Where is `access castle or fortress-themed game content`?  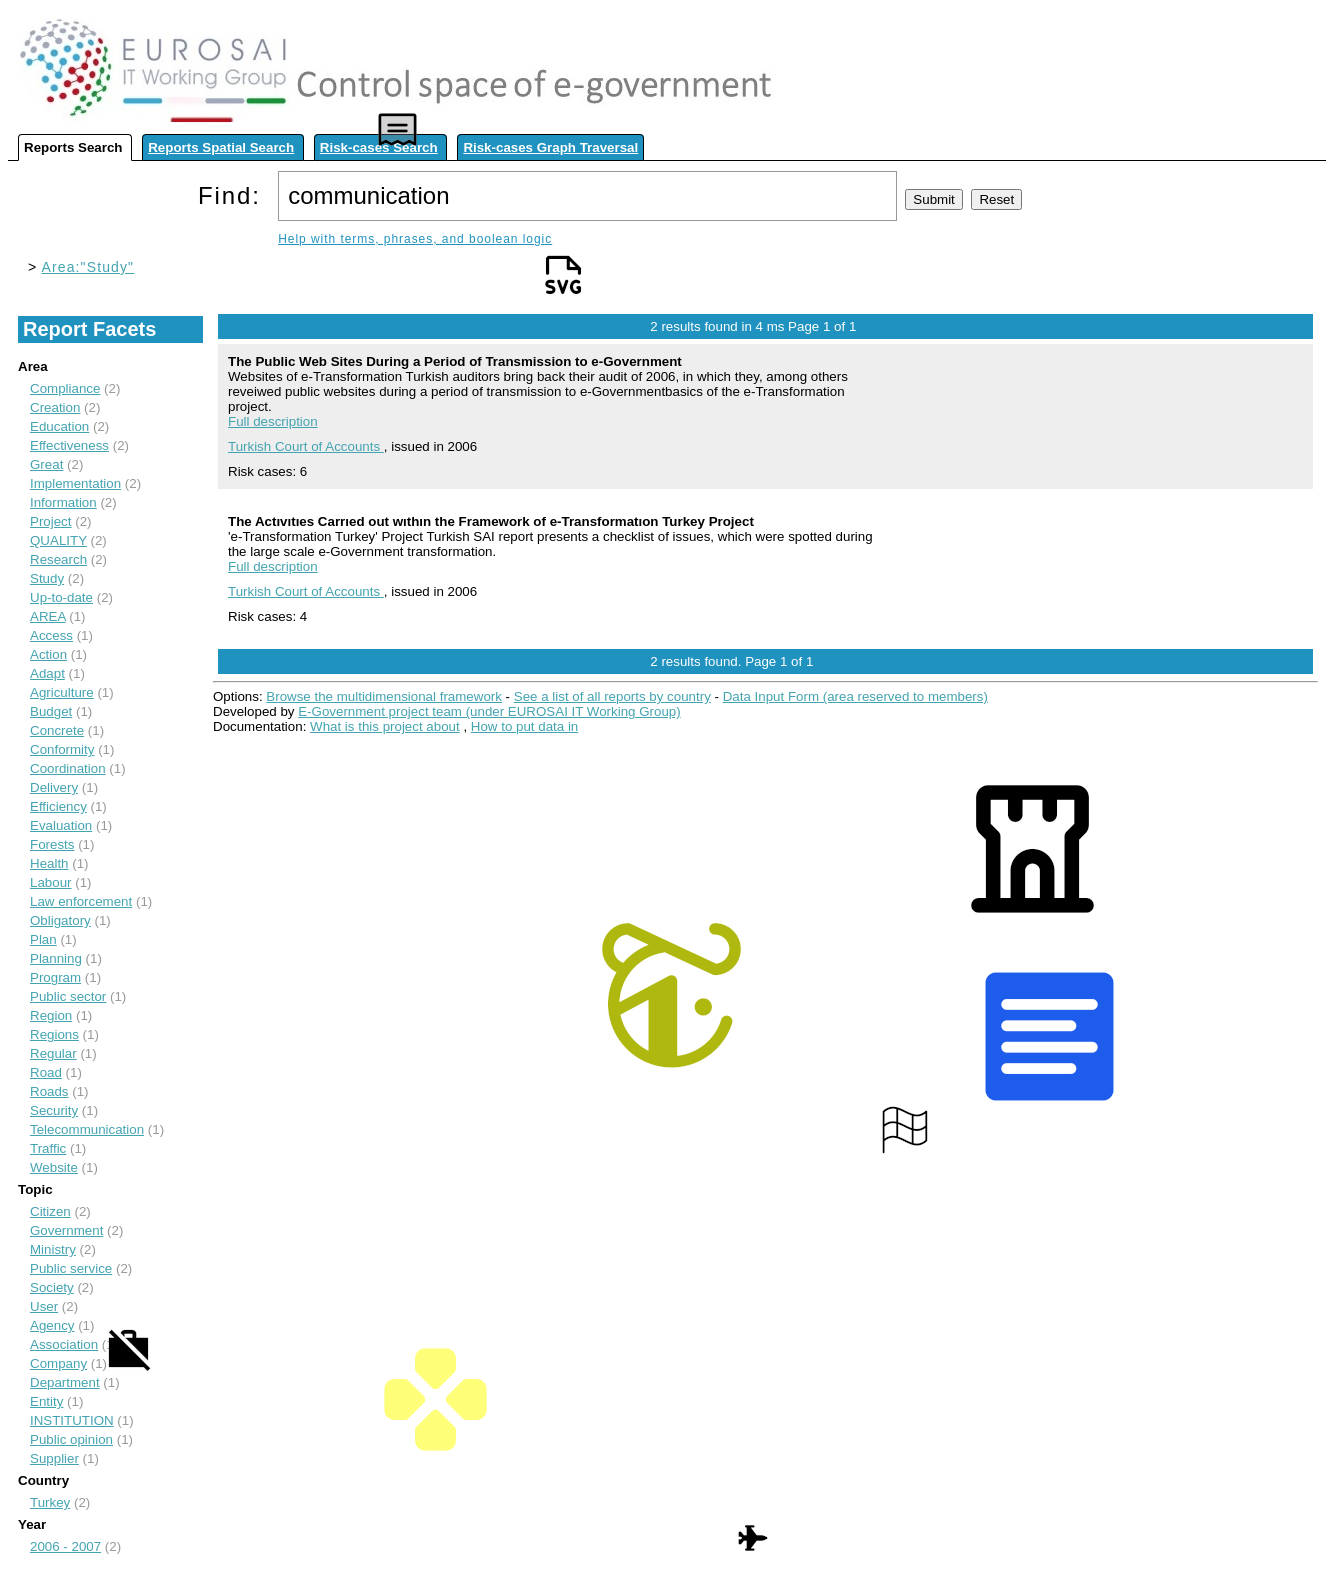 access castle or fortress-themed game content is located at coordinates (1032, 846).